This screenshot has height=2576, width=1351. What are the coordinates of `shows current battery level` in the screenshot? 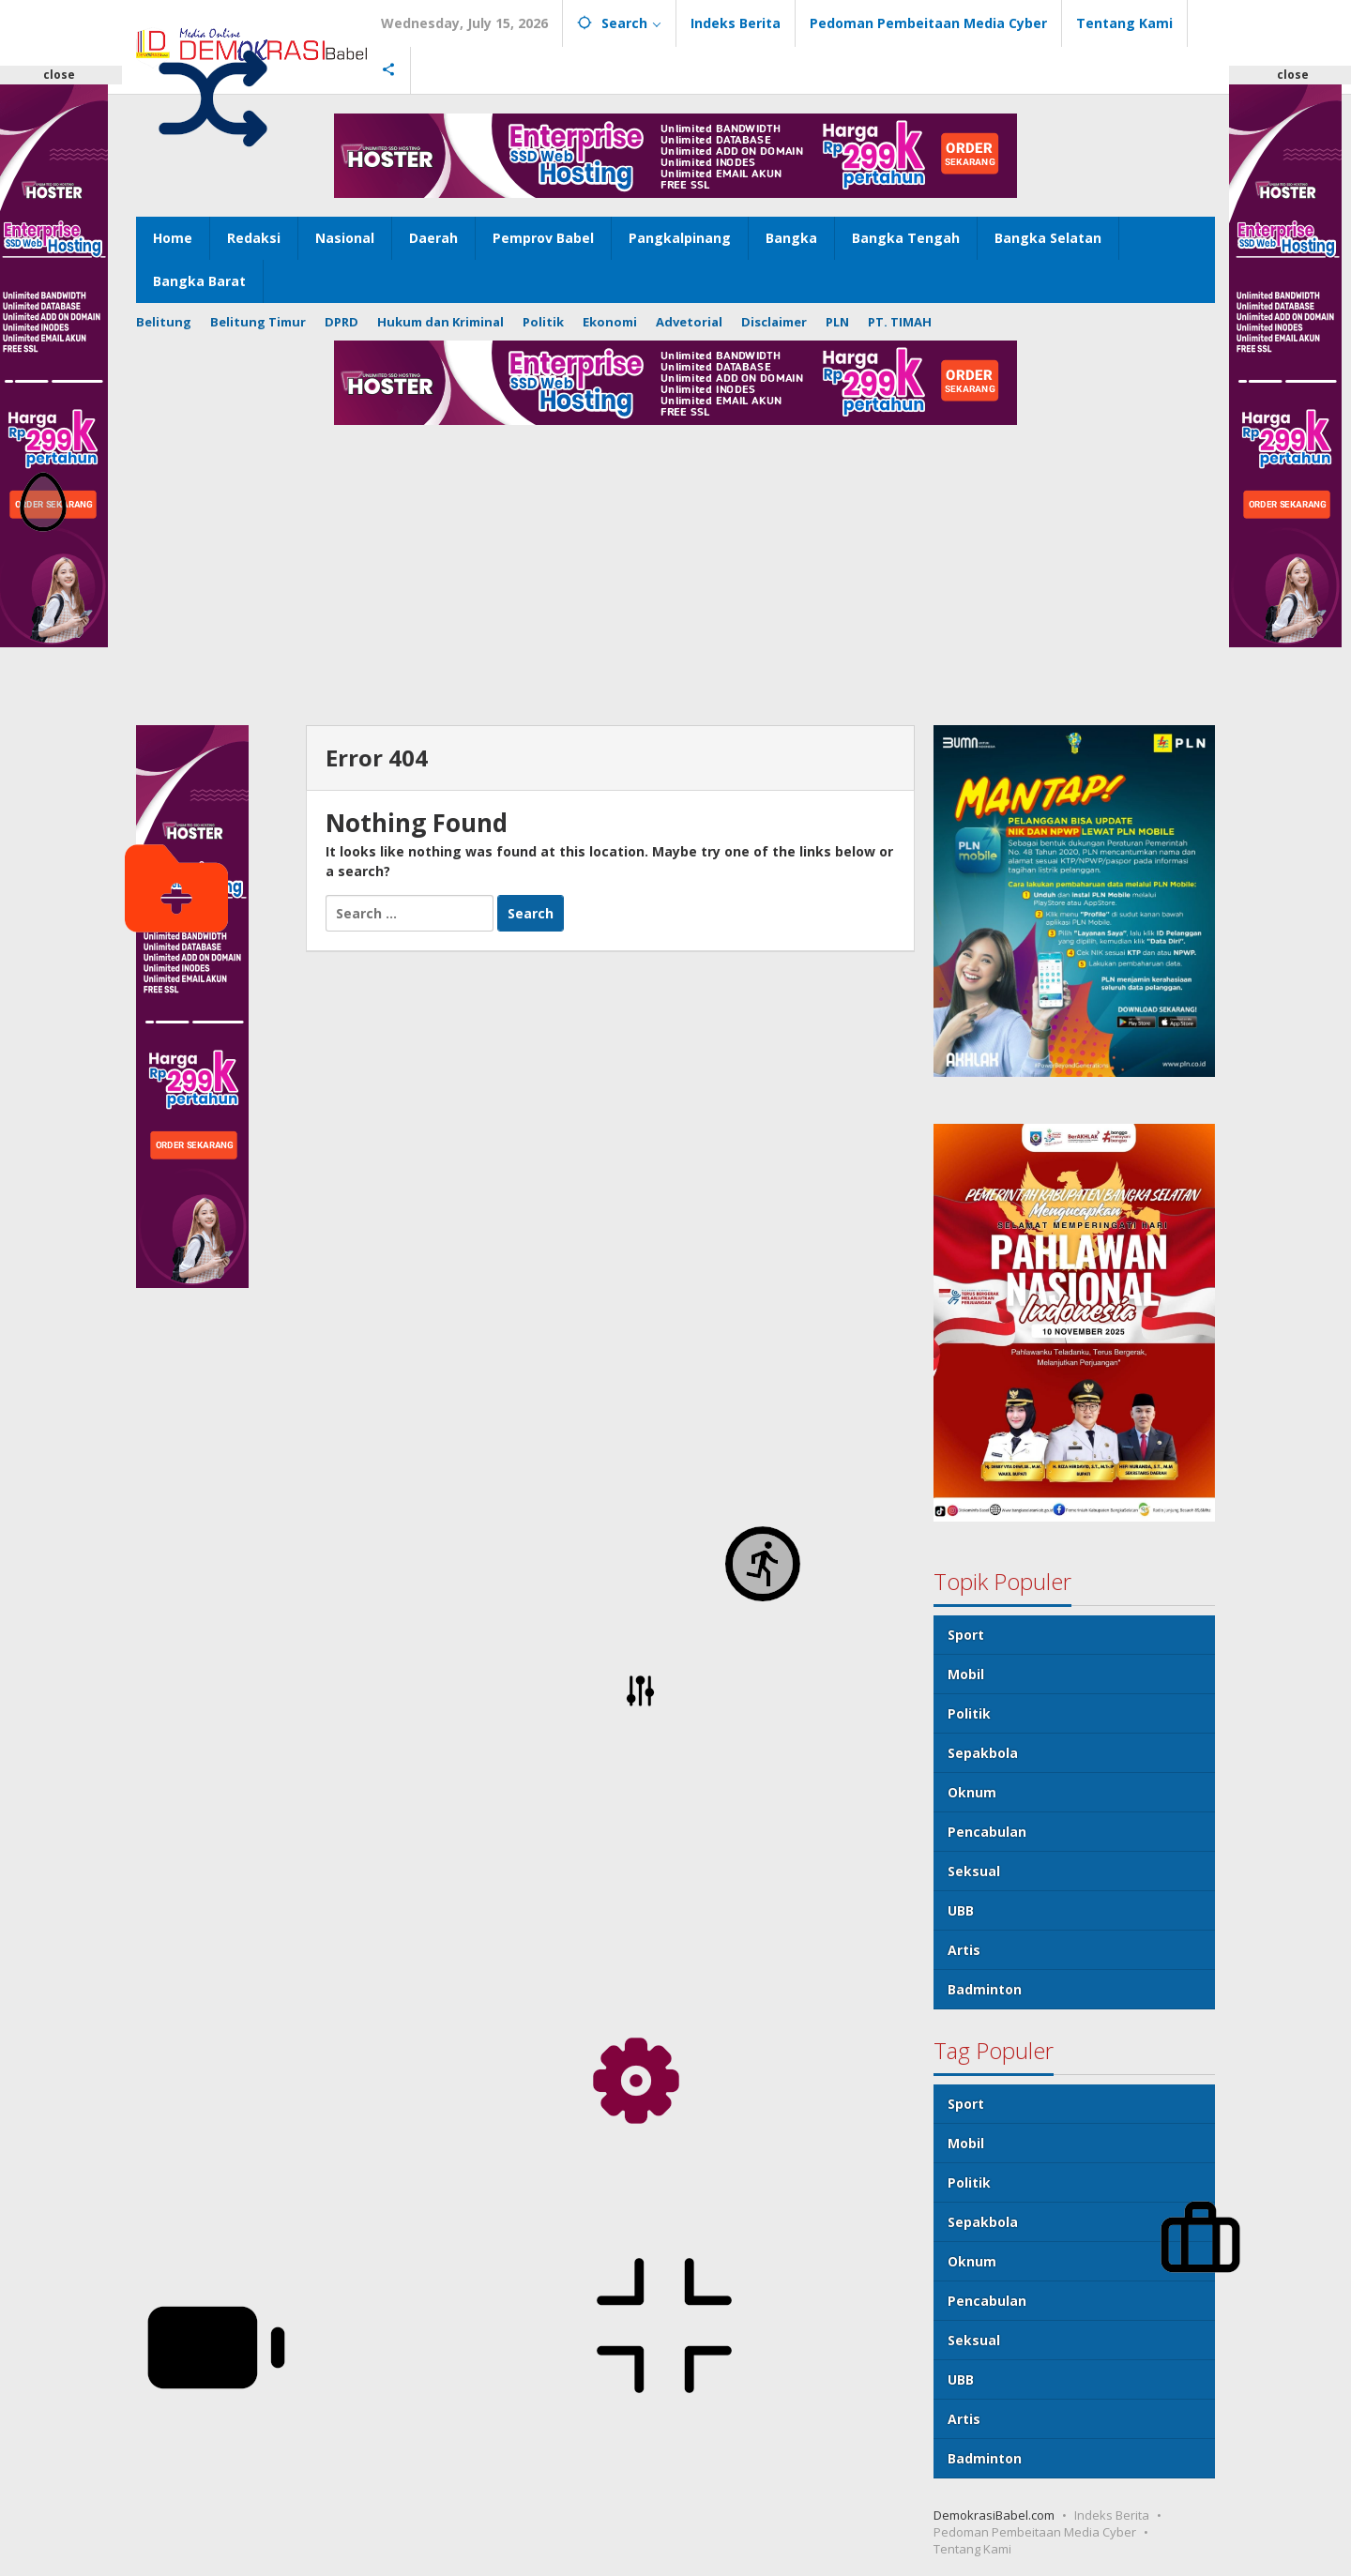 It's located at (216, 2347).